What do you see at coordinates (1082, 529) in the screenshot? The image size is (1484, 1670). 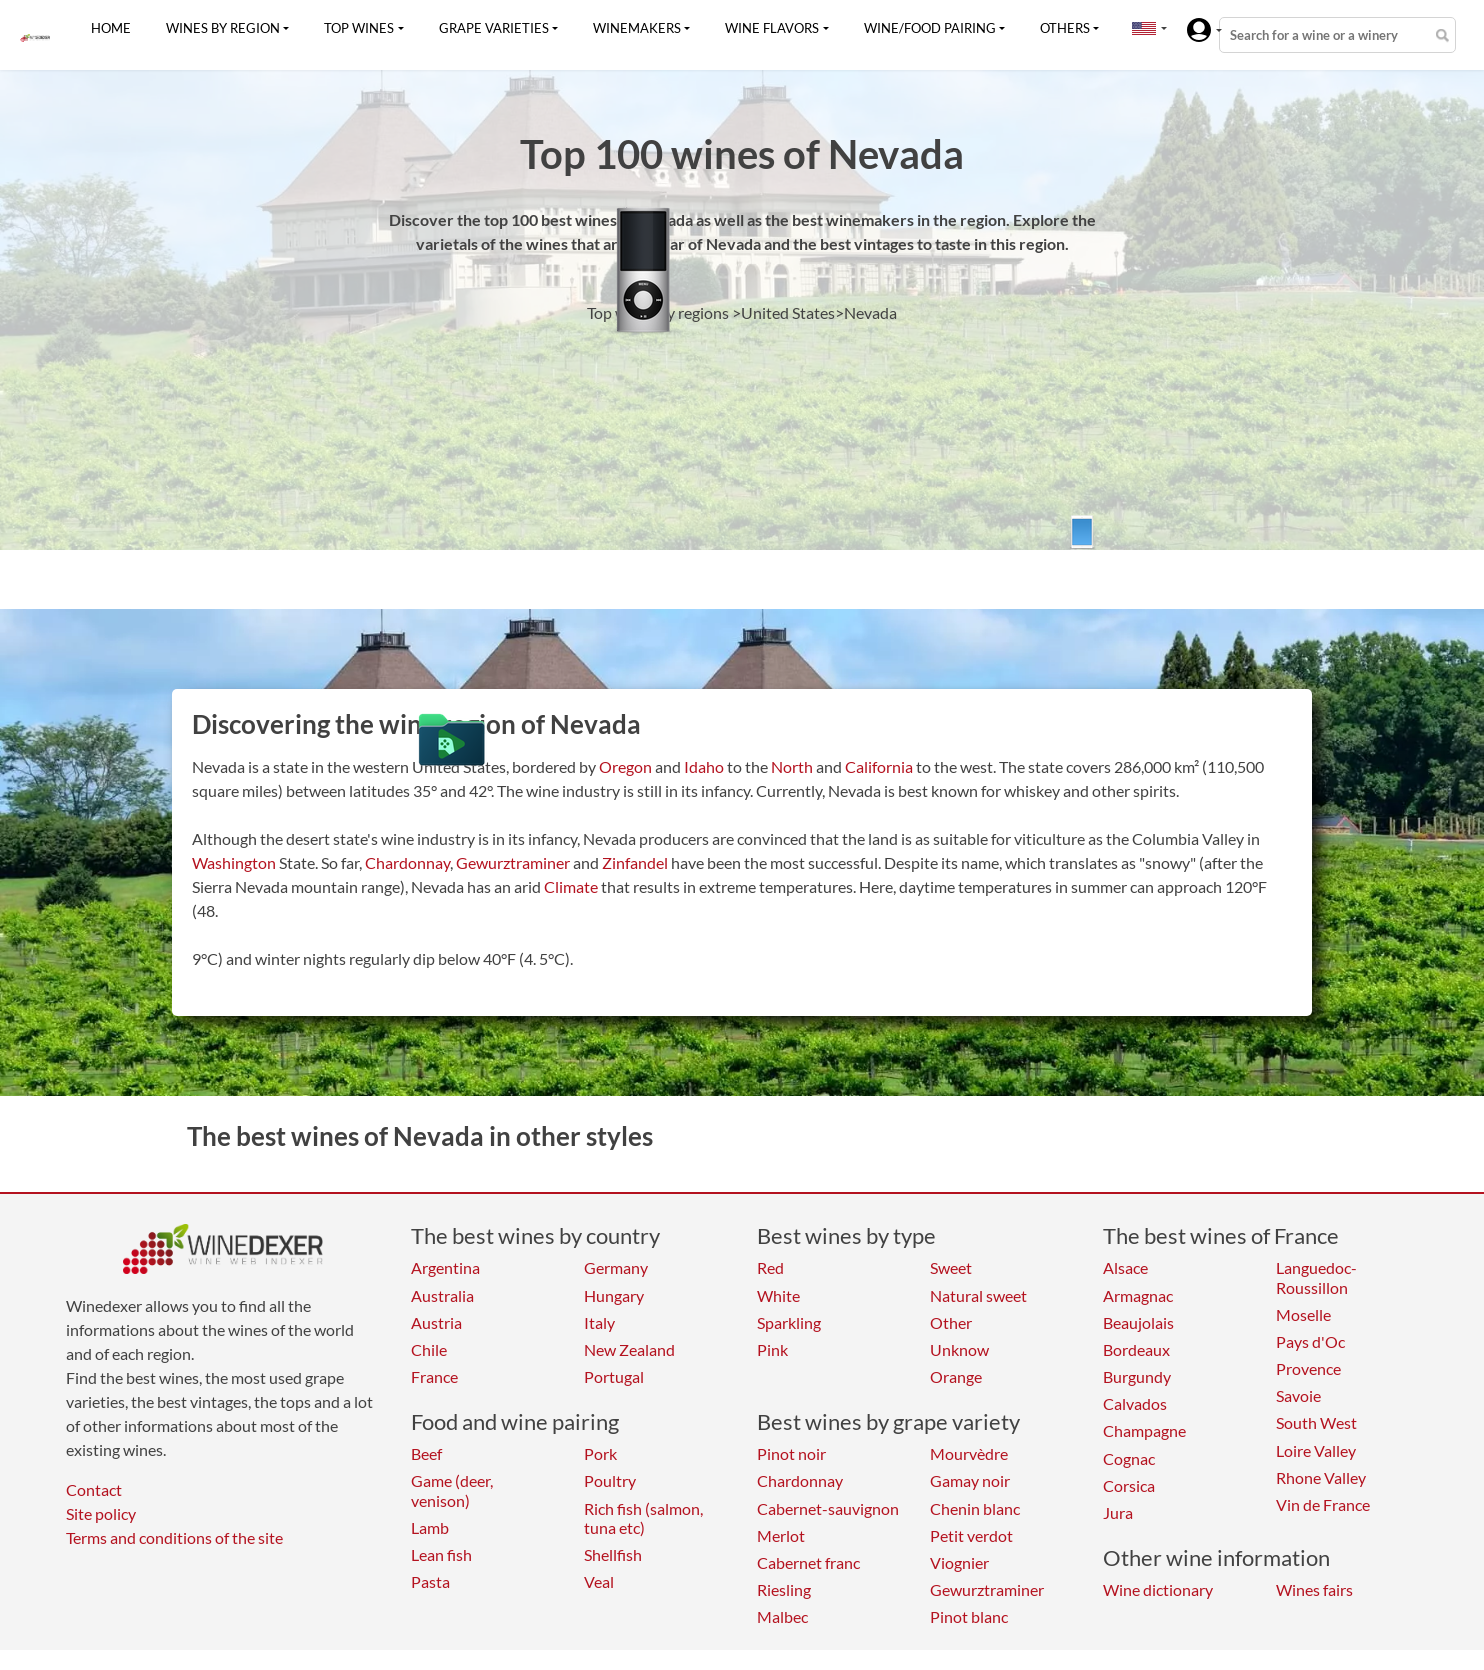 I see `iPad mini device connected via cellular` at bounding box center [1082, 529].